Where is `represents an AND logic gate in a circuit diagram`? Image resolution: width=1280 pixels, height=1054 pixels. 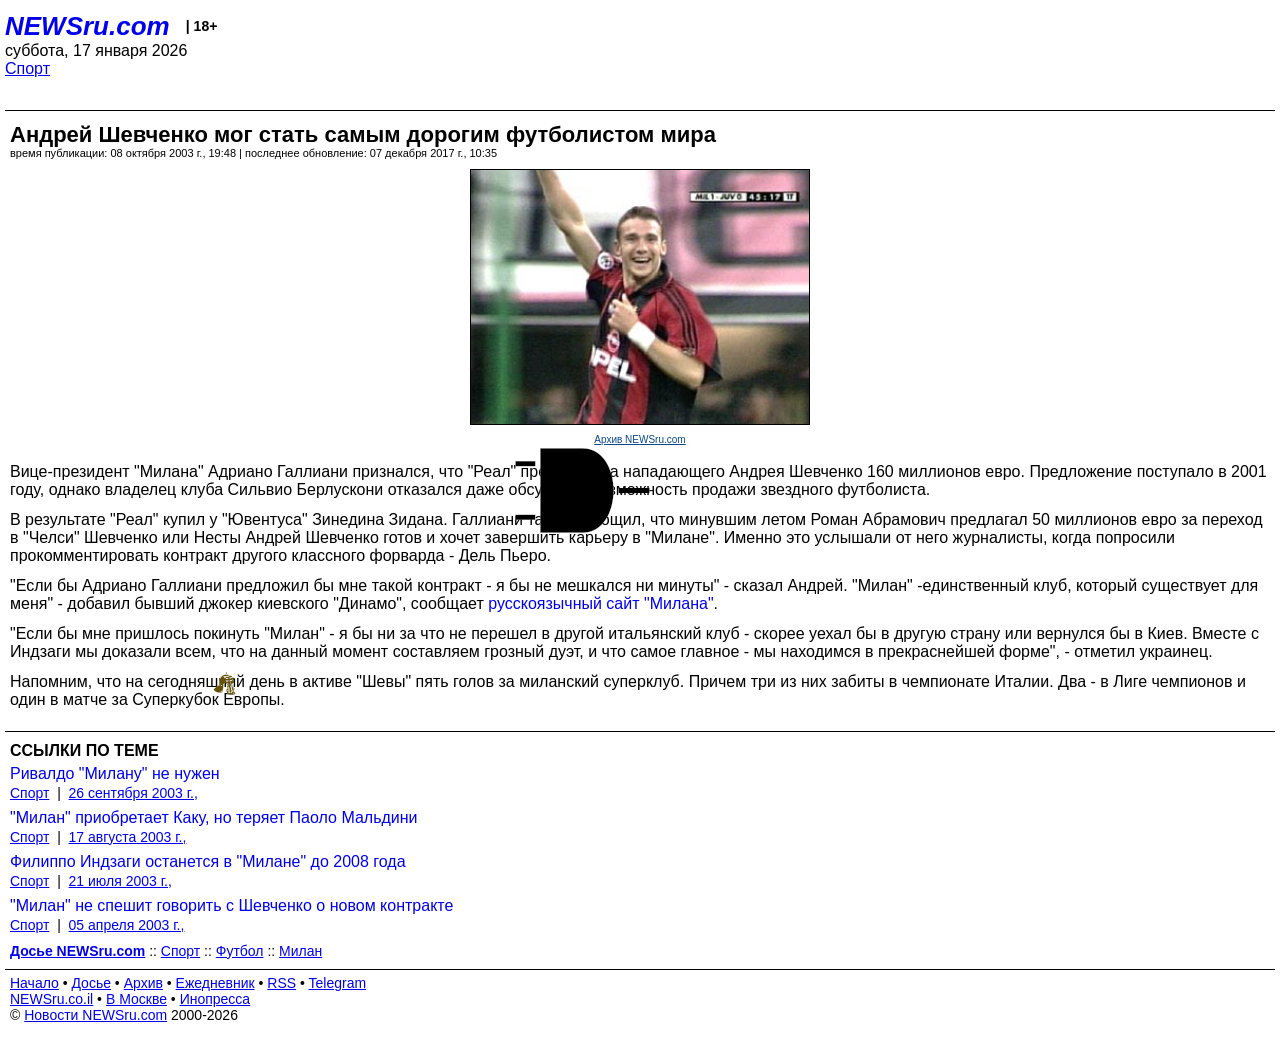 represents an AND logic gate in a circuit diagram is located at coordinates (582, 490).